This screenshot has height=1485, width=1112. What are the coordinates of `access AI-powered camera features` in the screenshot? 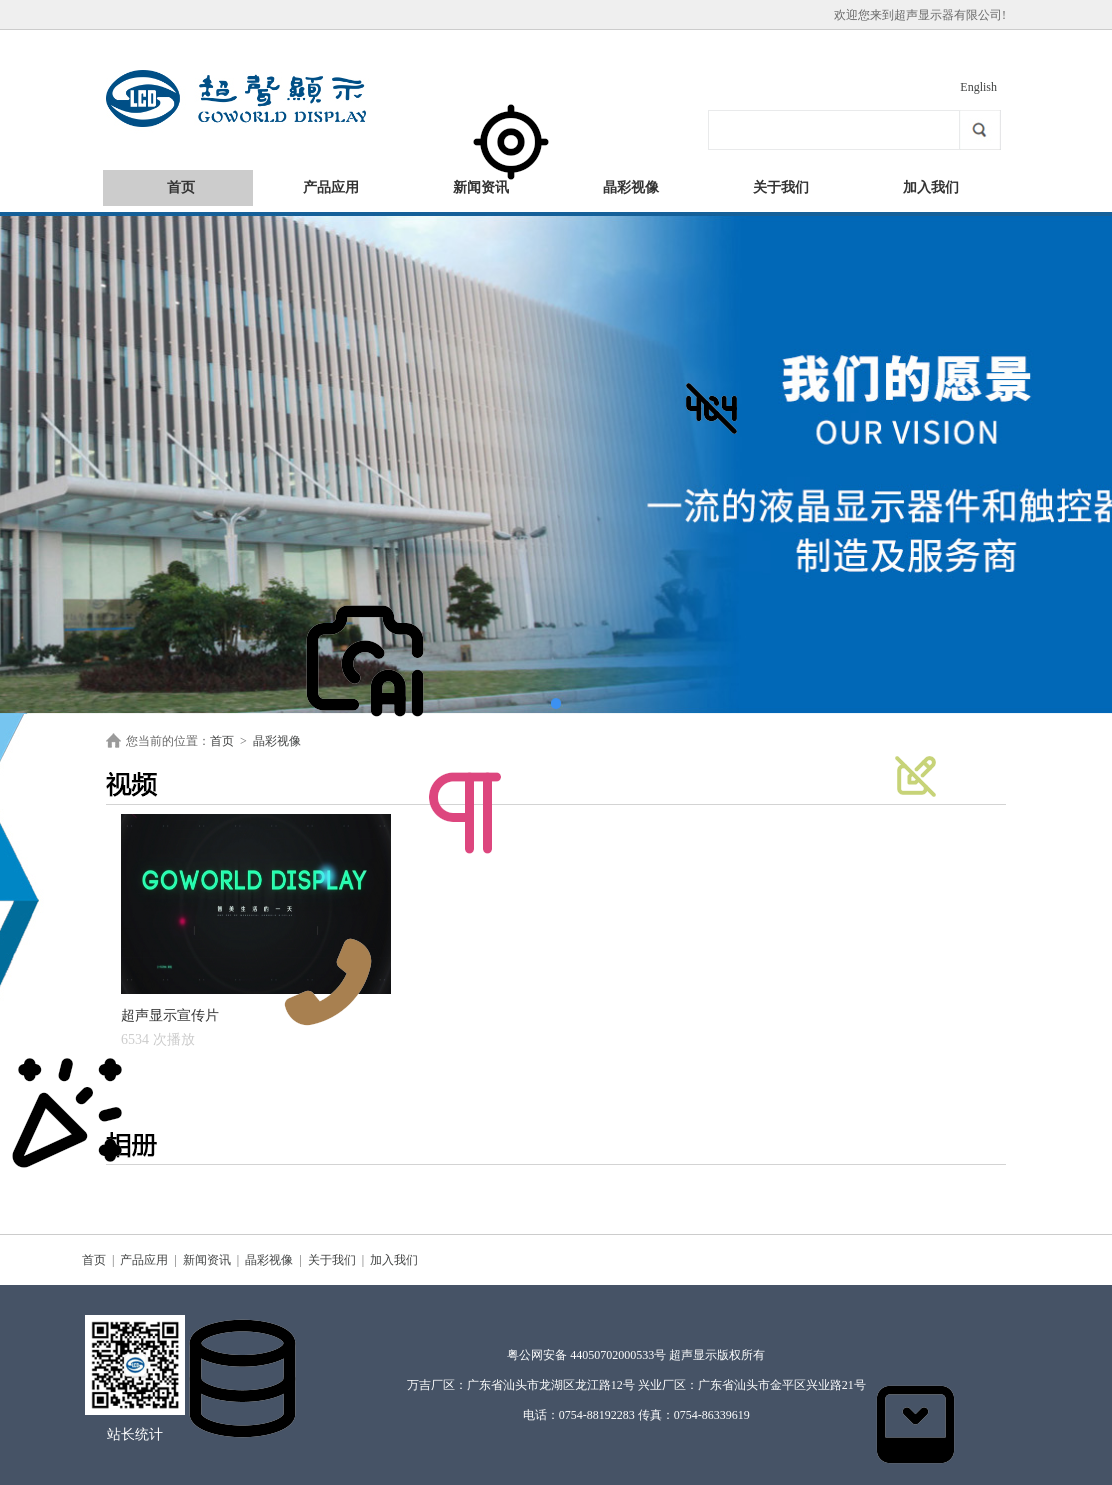 It's located at (365, 658).